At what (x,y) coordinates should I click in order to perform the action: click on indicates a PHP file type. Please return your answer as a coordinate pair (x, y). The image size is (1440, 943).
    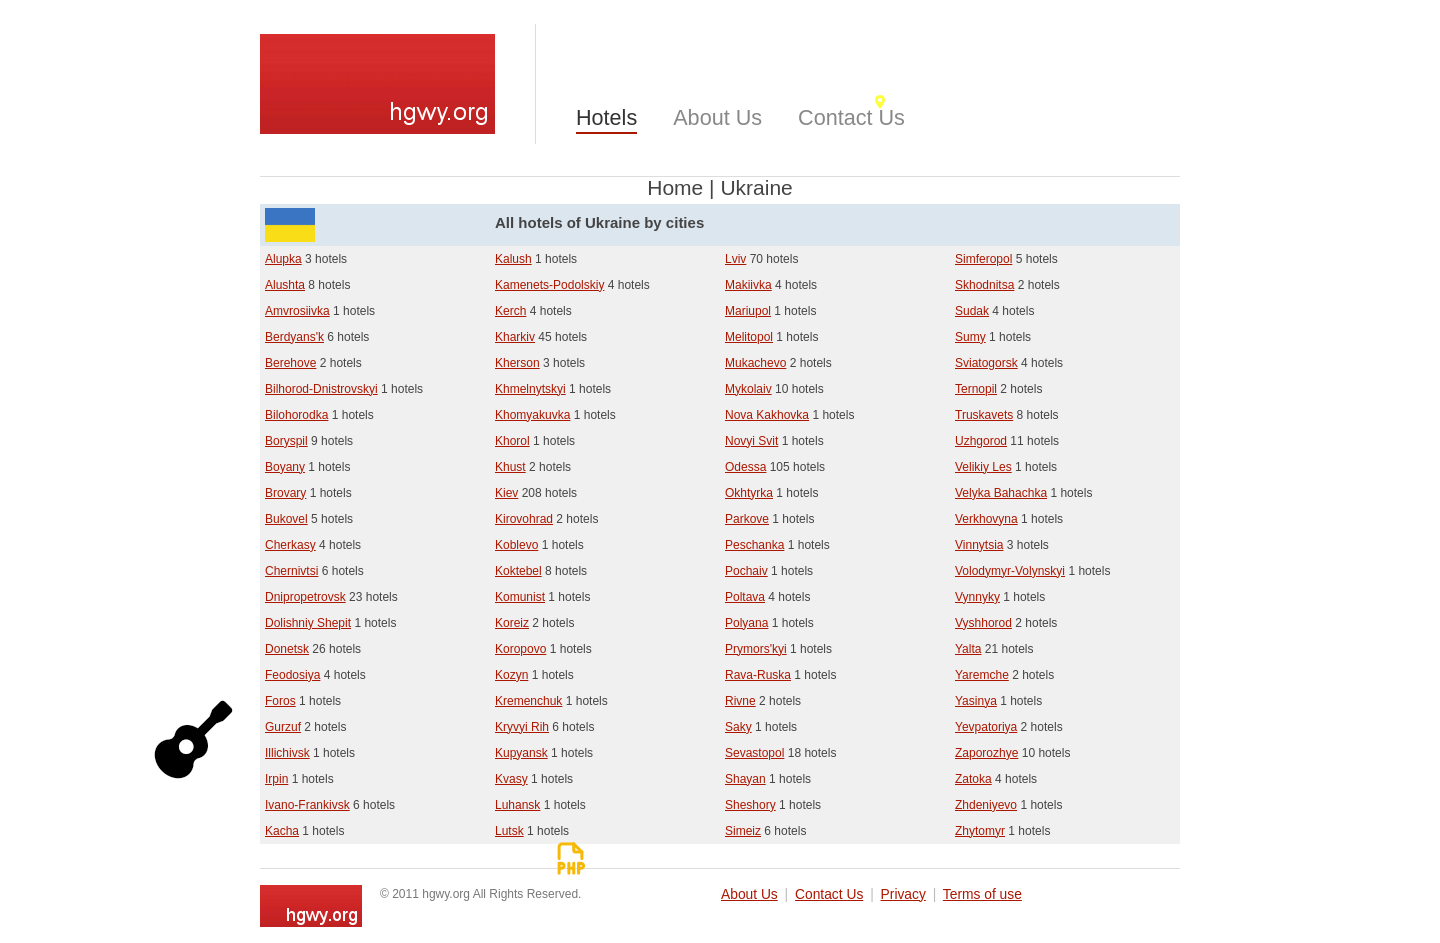
    Looking at the image, I should click on (570, 858).